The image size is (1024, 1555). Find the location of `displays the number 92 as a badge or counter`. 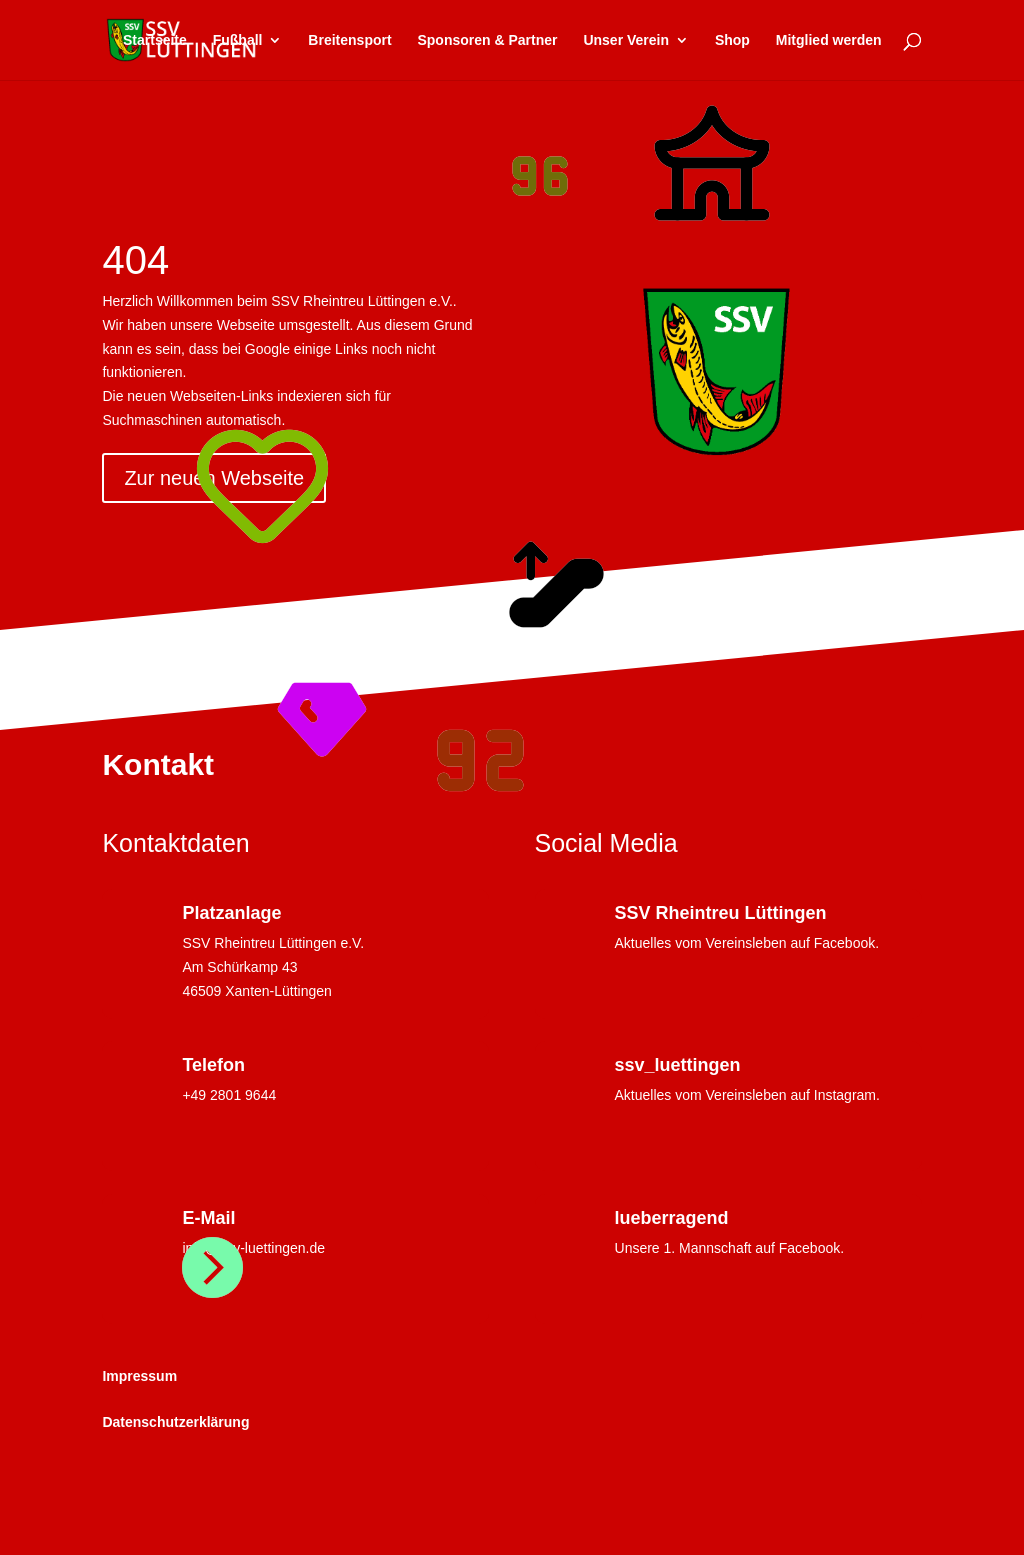

displays the number 92 as a badge or counter is located at coordinates (480, 760).